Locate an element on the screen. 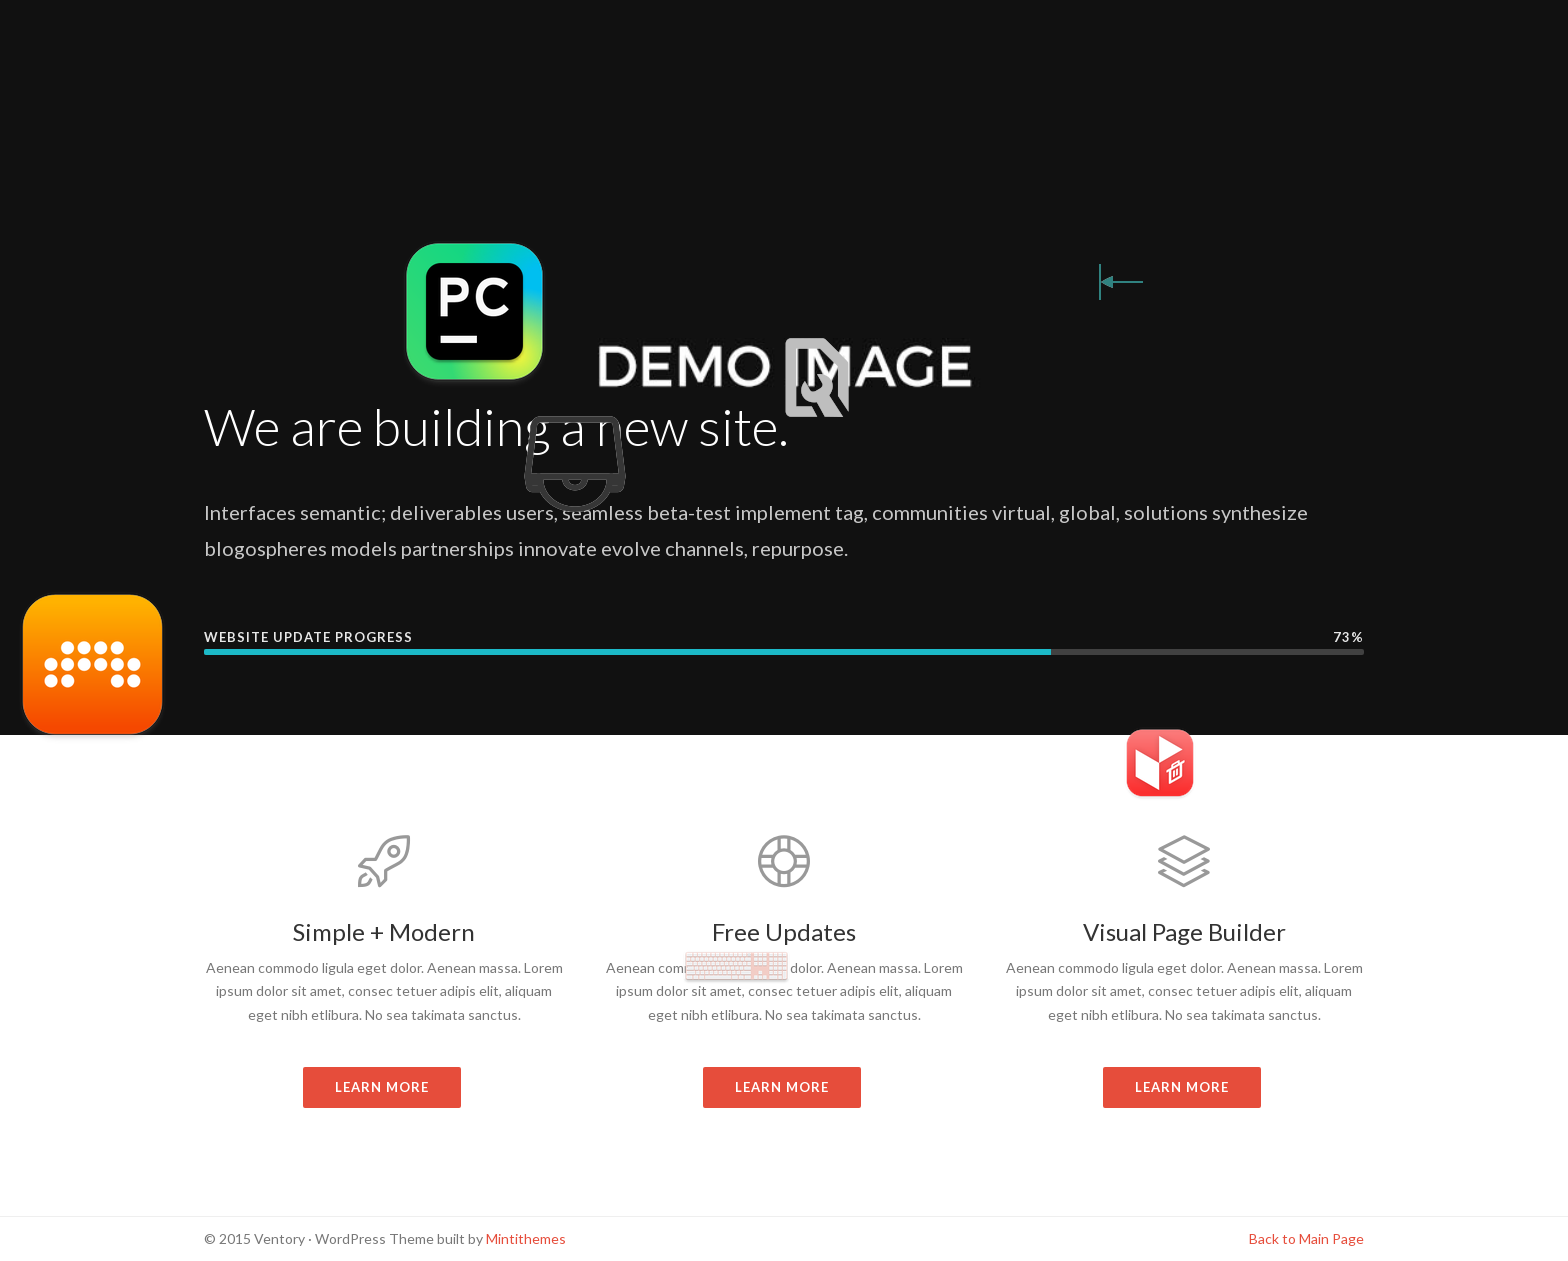  connect a pink bluetooth keyboard is located at coordinates (736, 965).